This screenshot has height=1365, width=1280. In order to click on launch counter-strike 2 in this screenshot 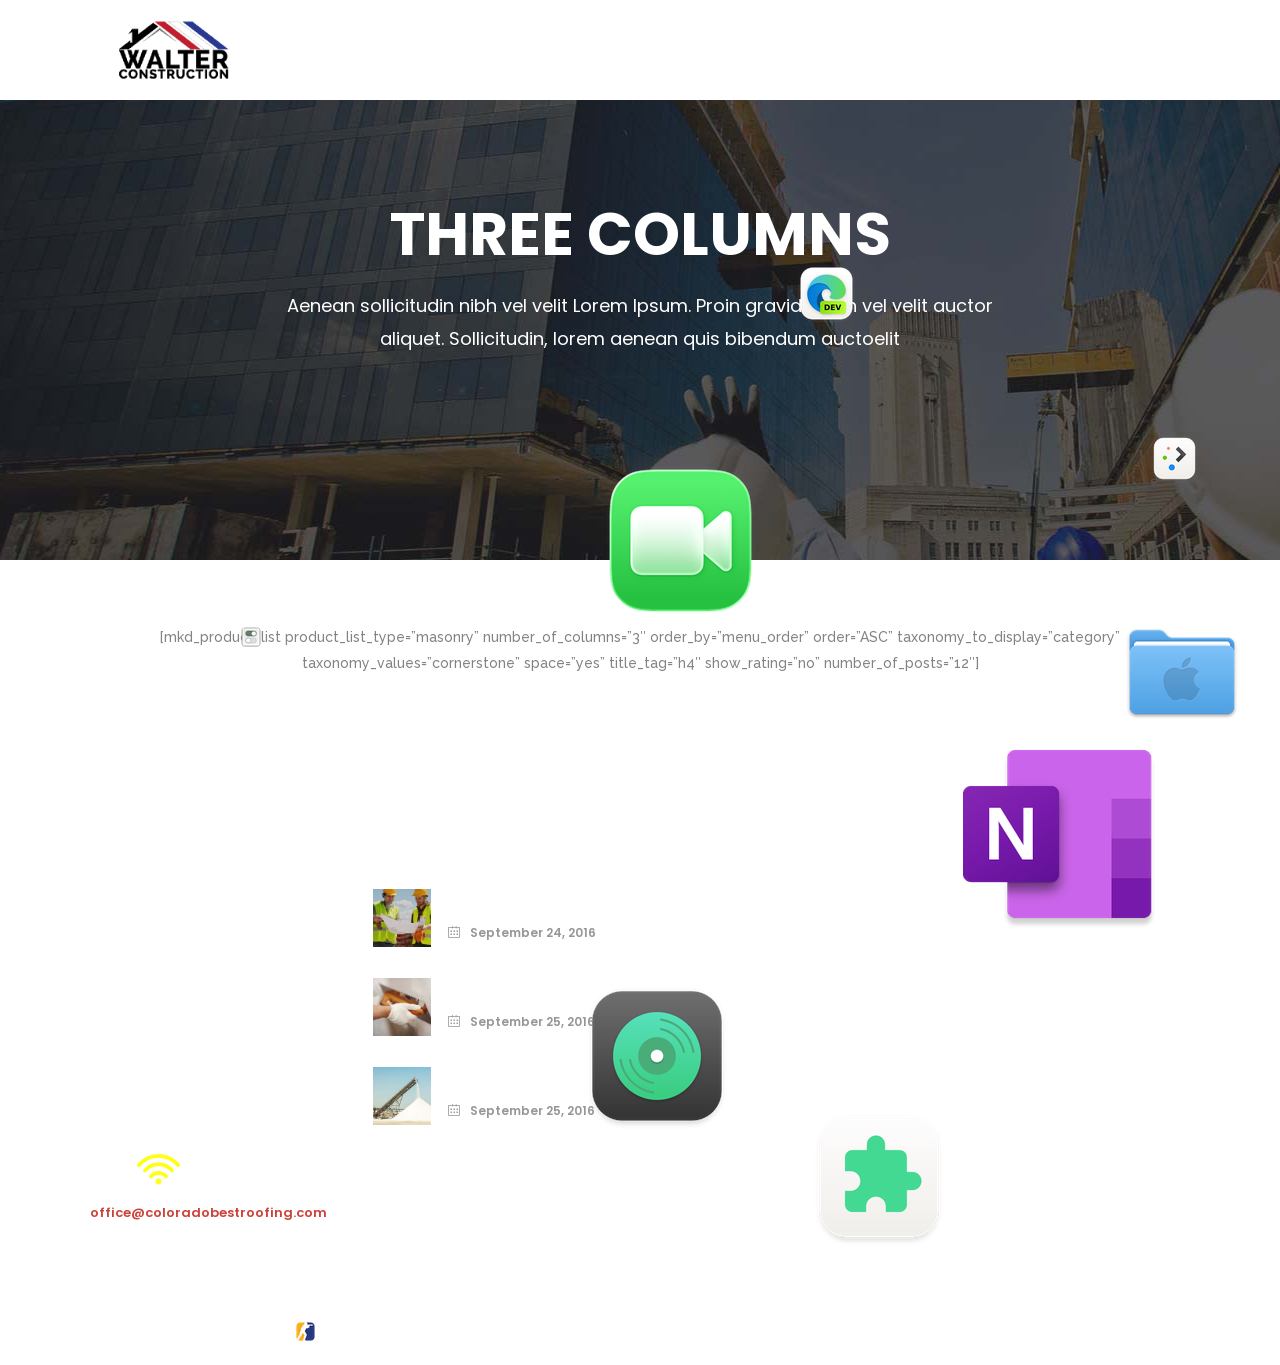, I will do `click(305, 1331)`.